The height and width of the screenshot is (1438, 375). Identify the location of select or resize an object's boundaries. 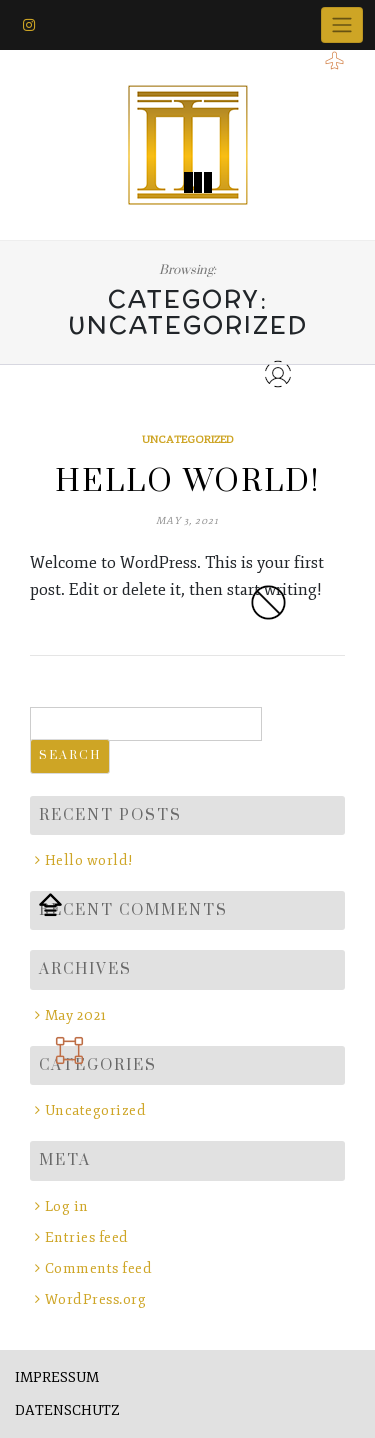
(69, 1050).